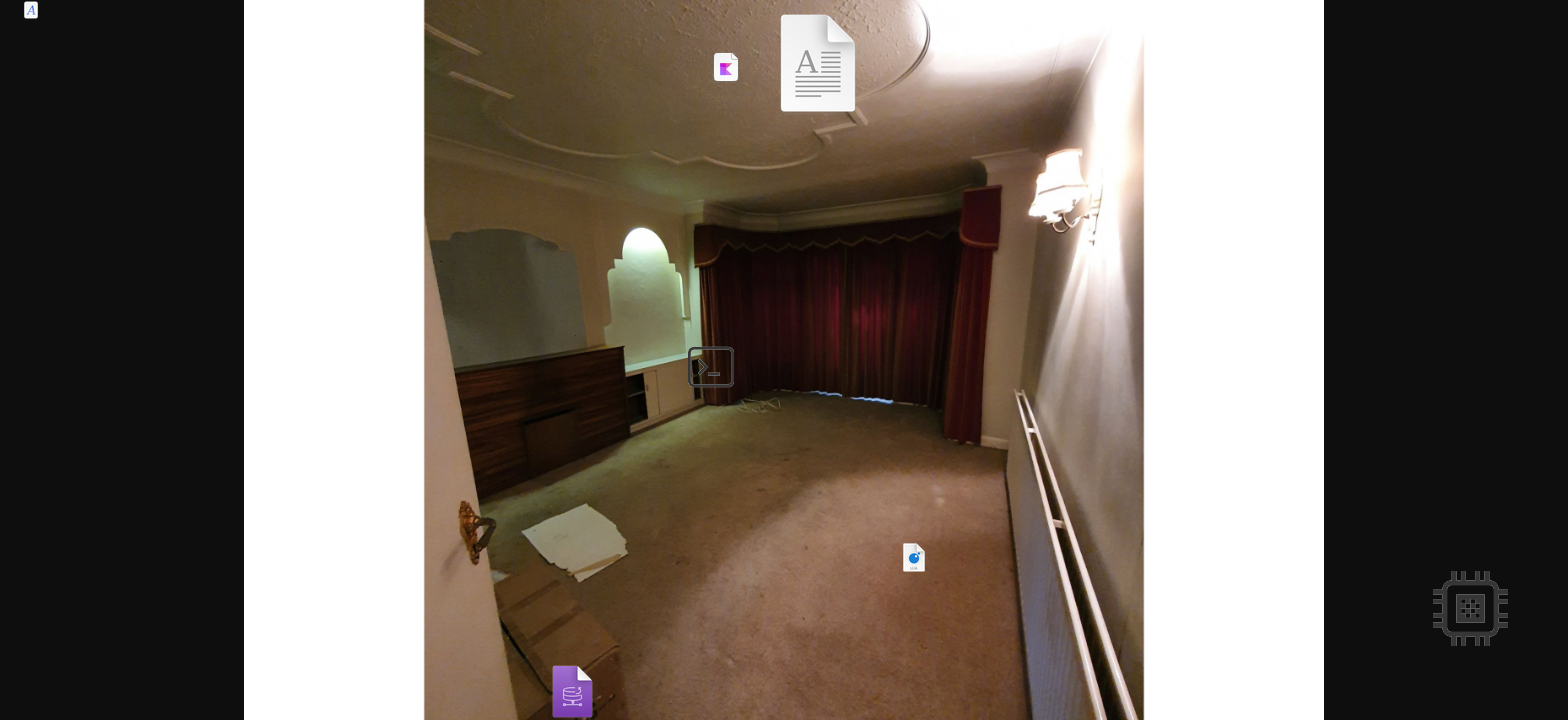 This screenshot has width=1568, height=720. I want to click on kexi database project shortcut file, so click(572, 692).